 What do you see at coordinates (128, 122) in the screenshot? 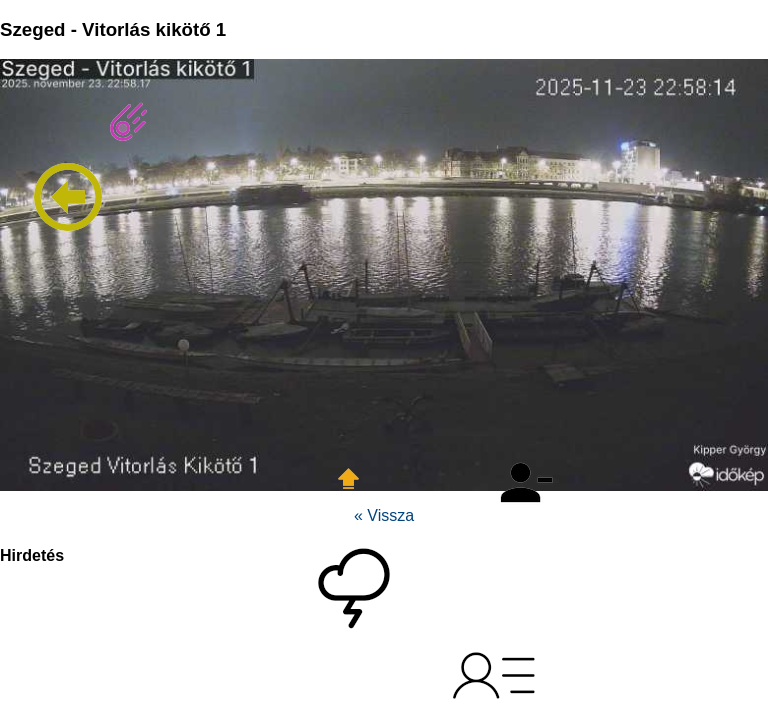
I see `indicates a meteor or space-related feature` at bounding box center [128, 122].